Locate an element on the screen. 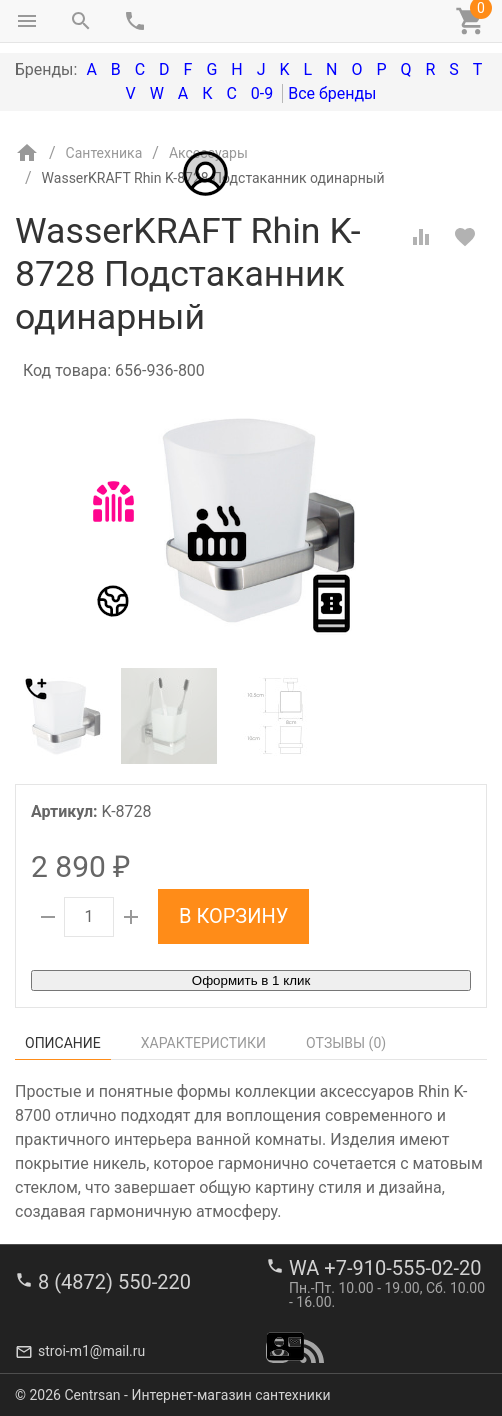 The width and height of the screenshot is (502, 1416). view hot tub or spa amenities is located at coordinates (217, 532).